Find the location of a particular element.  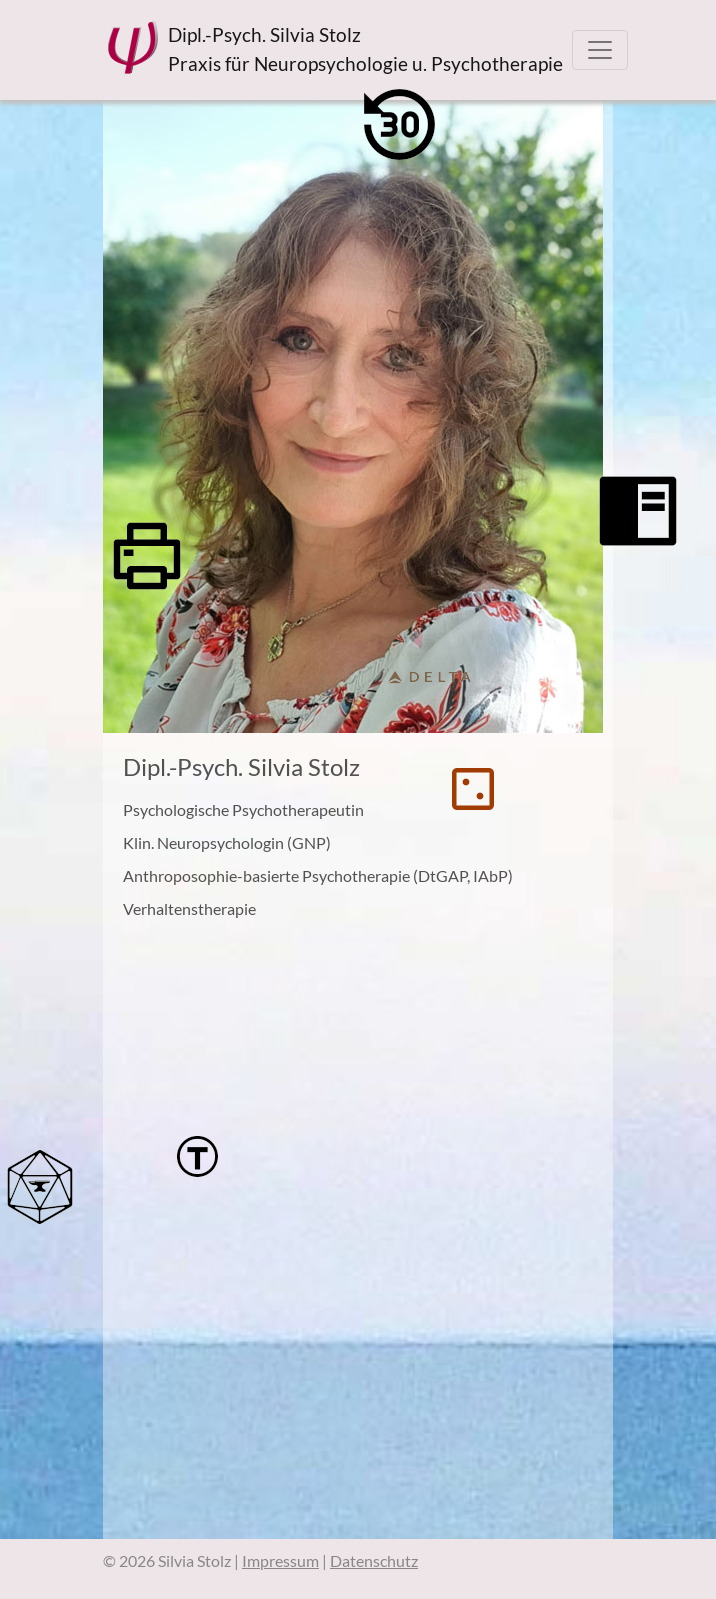

roll the dice or randomize is located at coordinates (473, 789).